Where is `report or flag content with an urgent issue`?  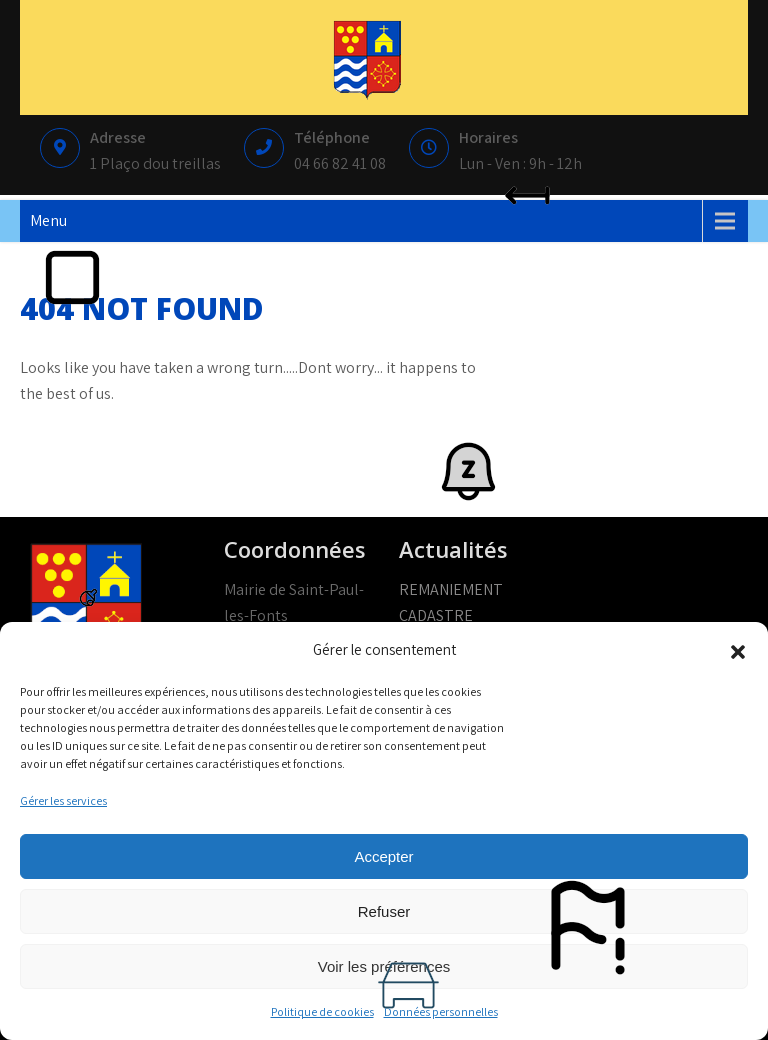
report or flag content with an urgent issue is located at coordinates (588, 924).